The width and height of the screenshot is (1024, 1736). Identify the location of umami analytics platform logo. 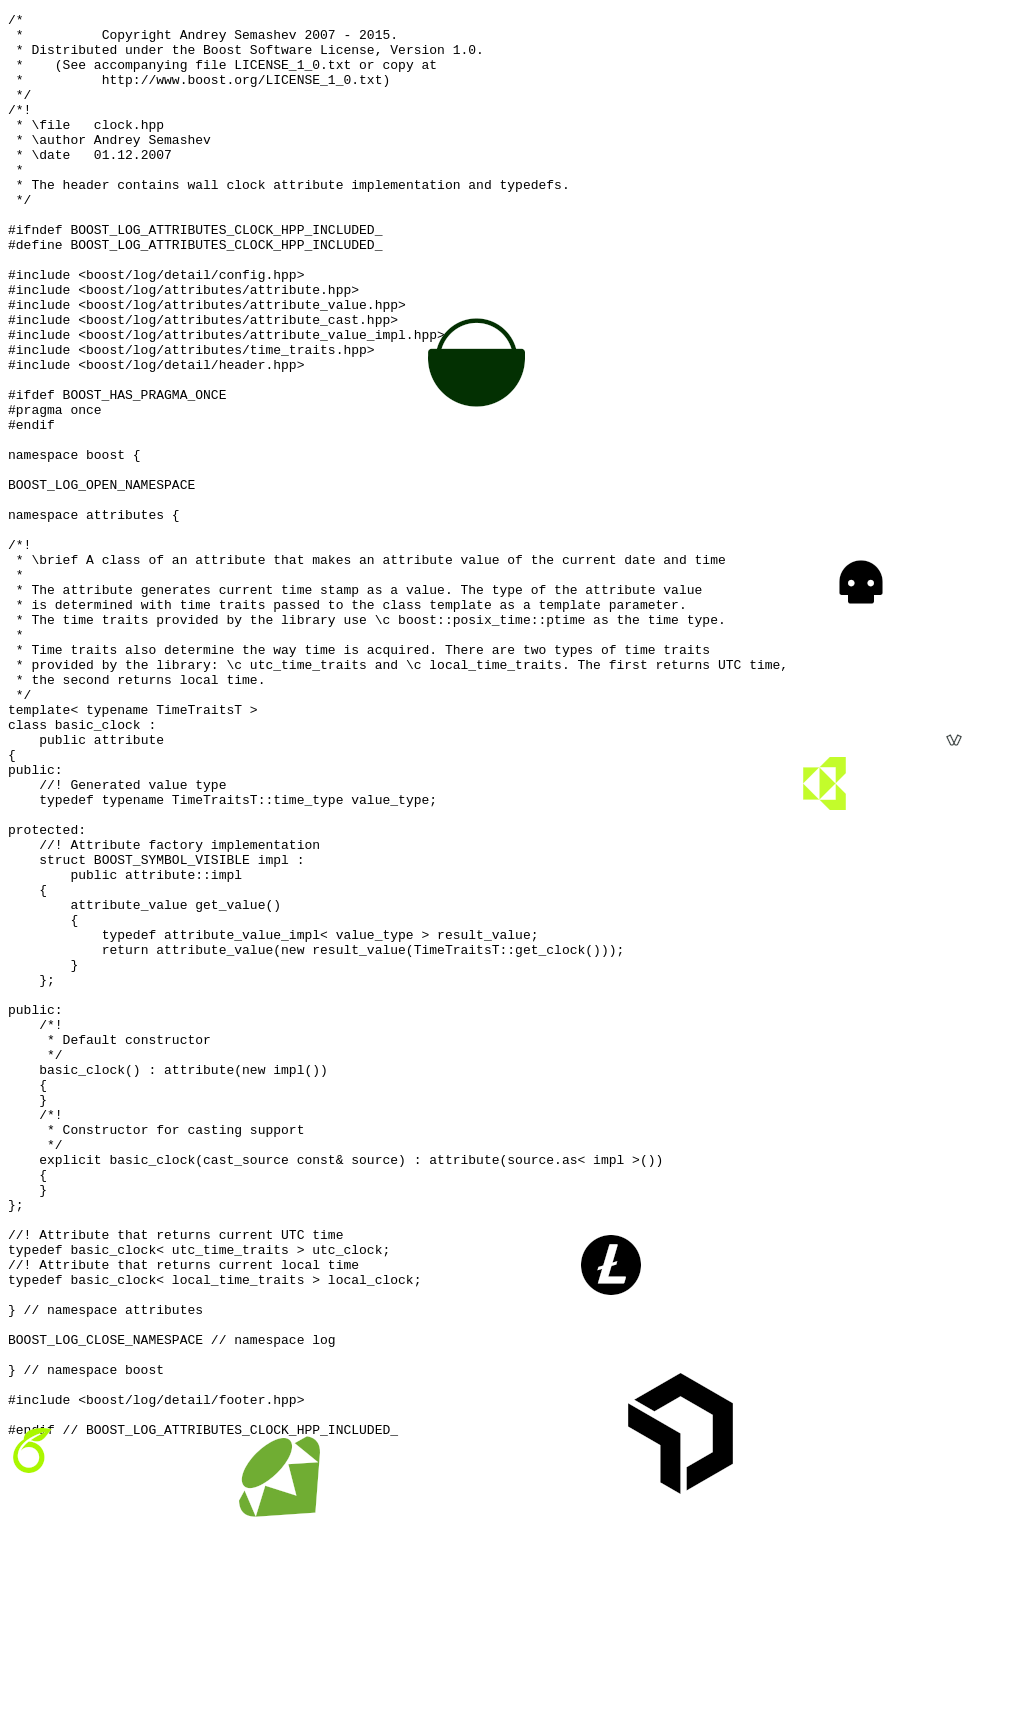
(476, 362).